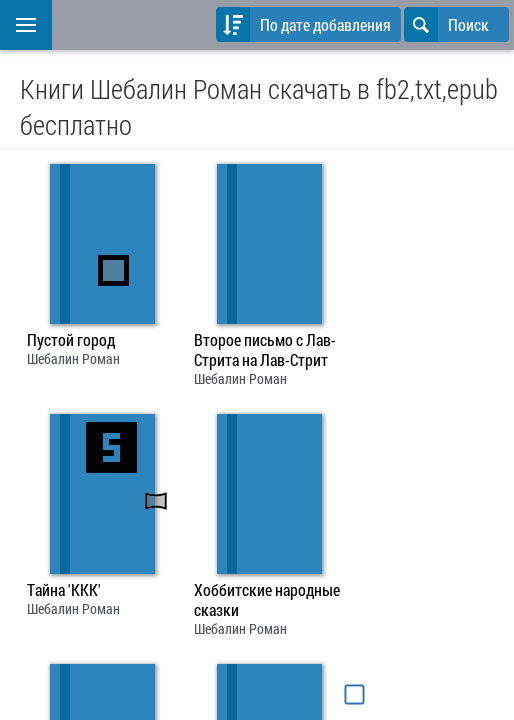 The width and height of the screenshot is (514, 720). Describe the element at coordinates (354, 694) in the screenshot. I see `an unchecked checkbox or selection state` at that location.